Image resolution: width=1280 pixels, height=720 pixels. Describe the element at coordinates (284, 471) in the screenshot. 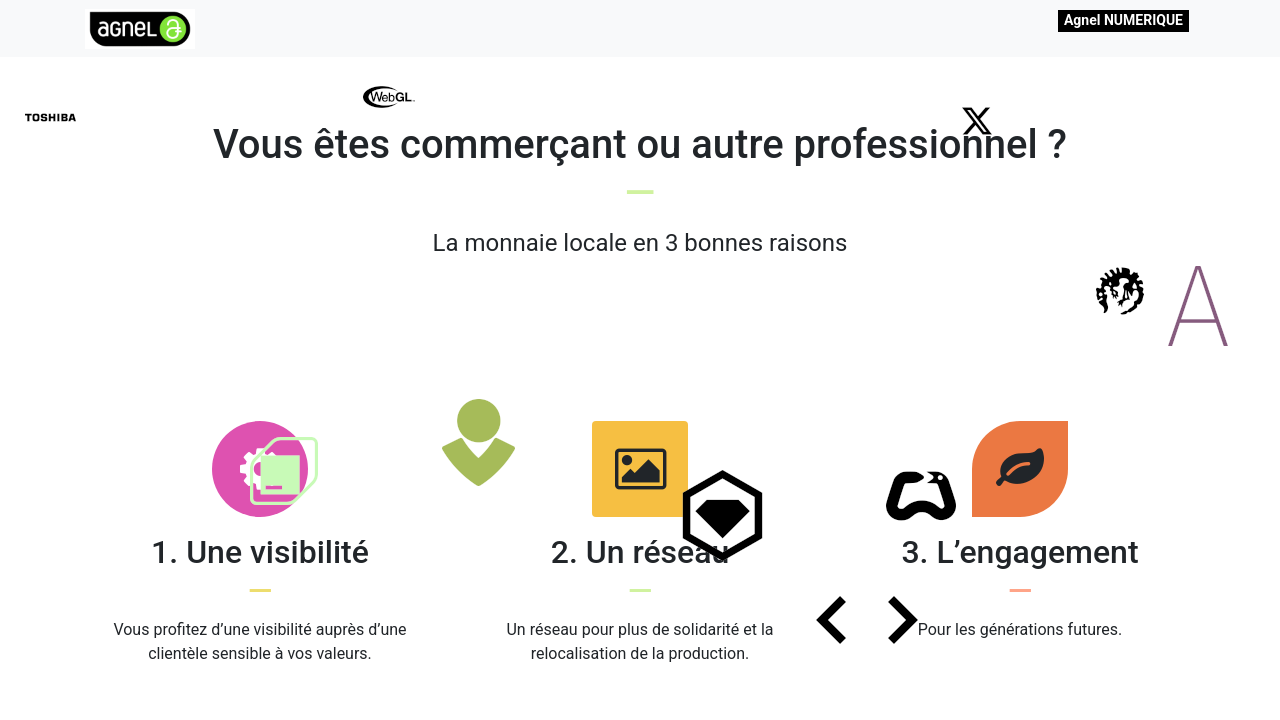

I see `jetbrains company logo` at that location.